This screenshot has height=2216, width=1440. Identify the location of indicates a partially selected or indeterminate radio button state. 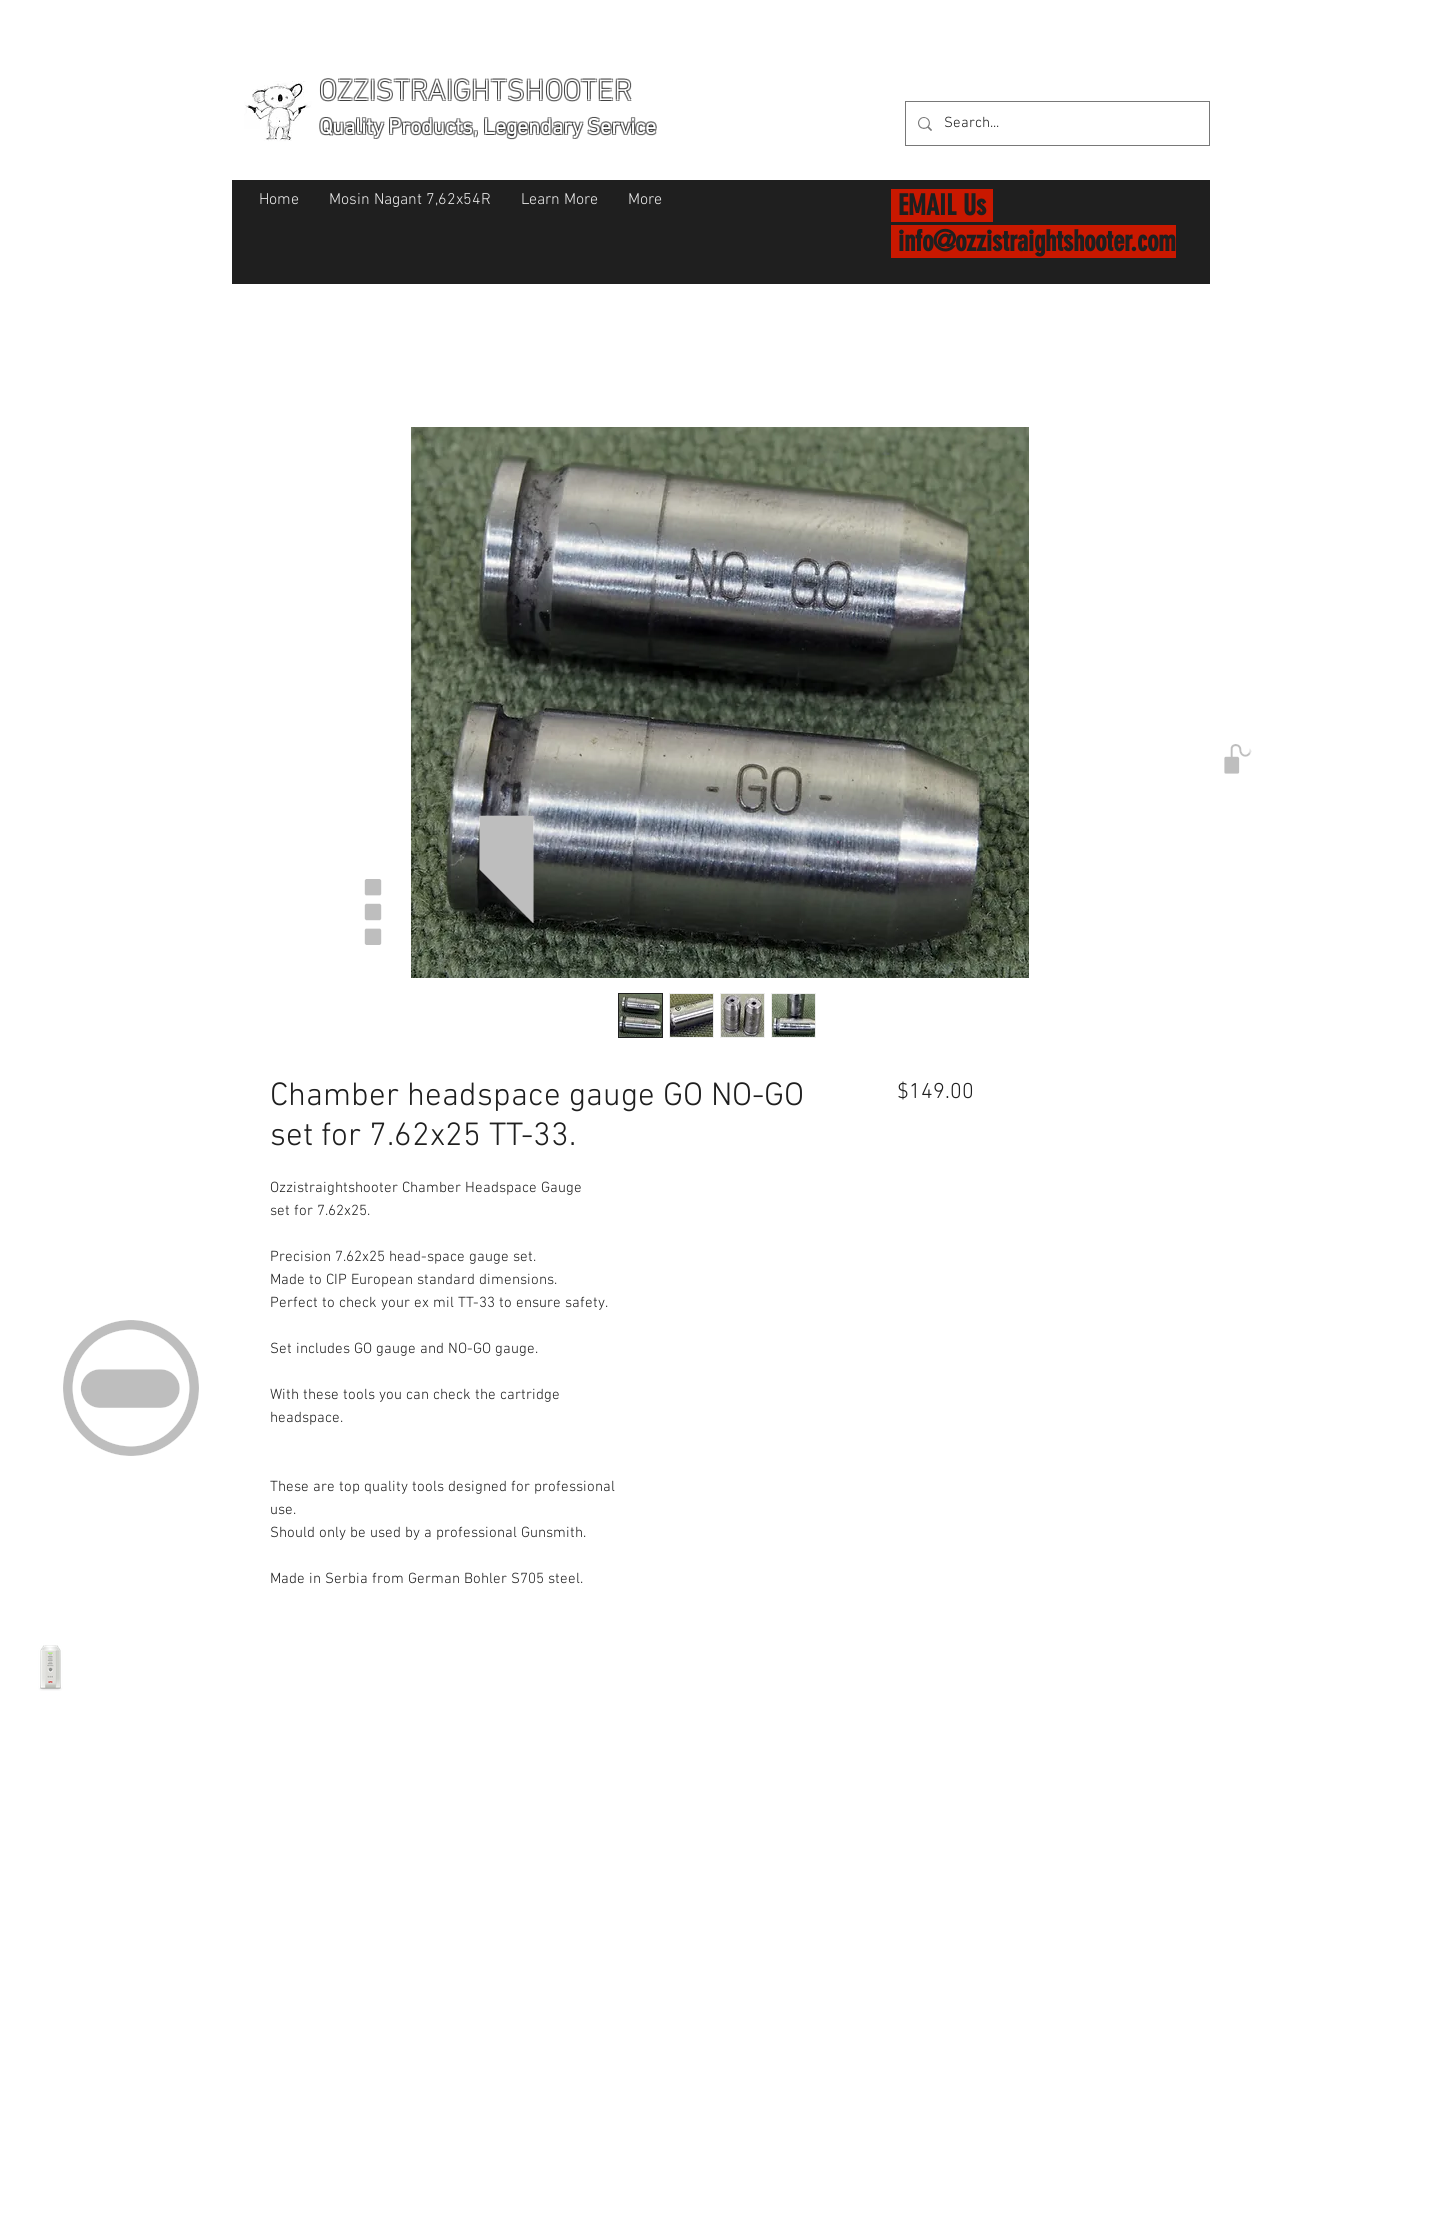
(131, 1388).